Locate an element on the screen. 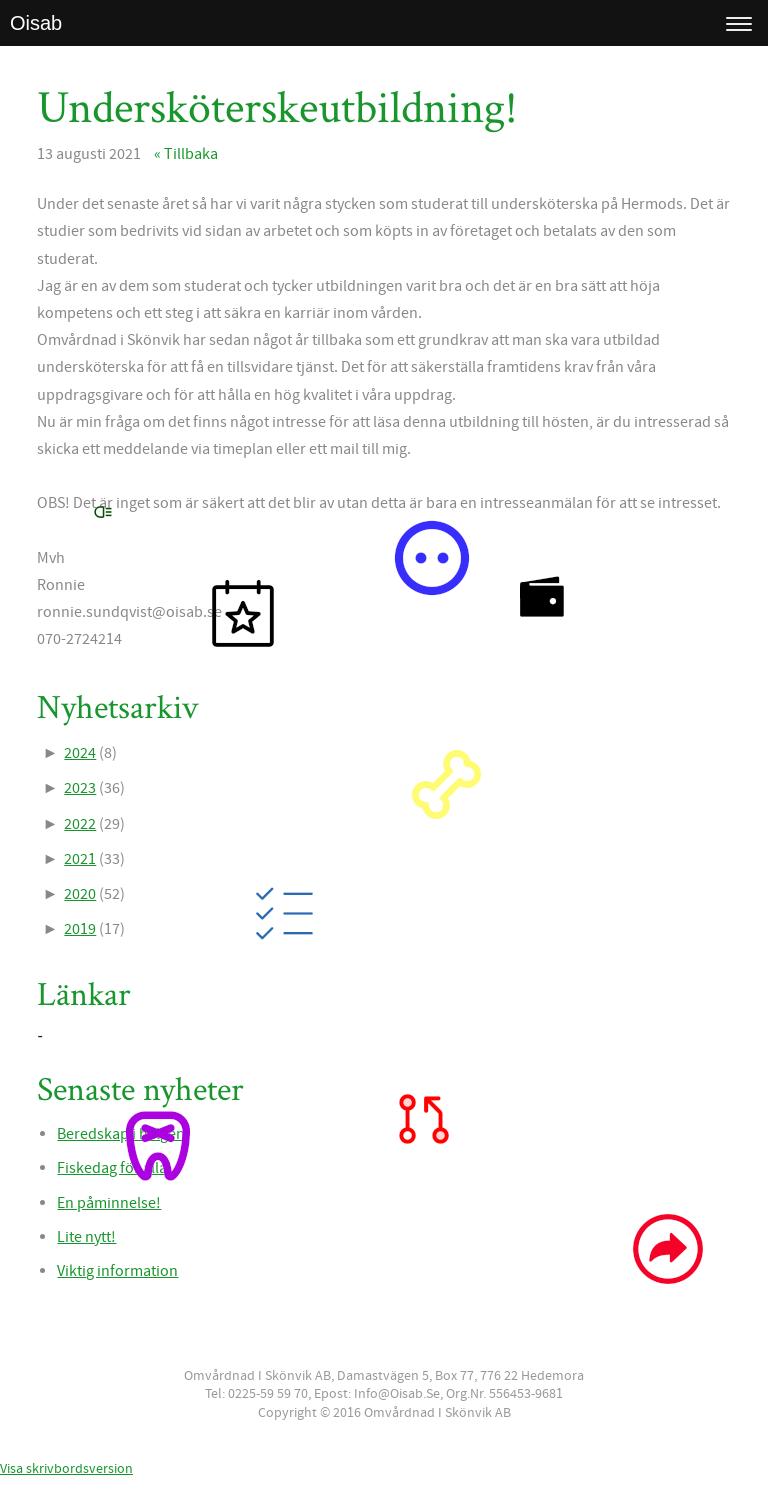  toggle vehicle headlights on or off is located at coordinates (103, 512).